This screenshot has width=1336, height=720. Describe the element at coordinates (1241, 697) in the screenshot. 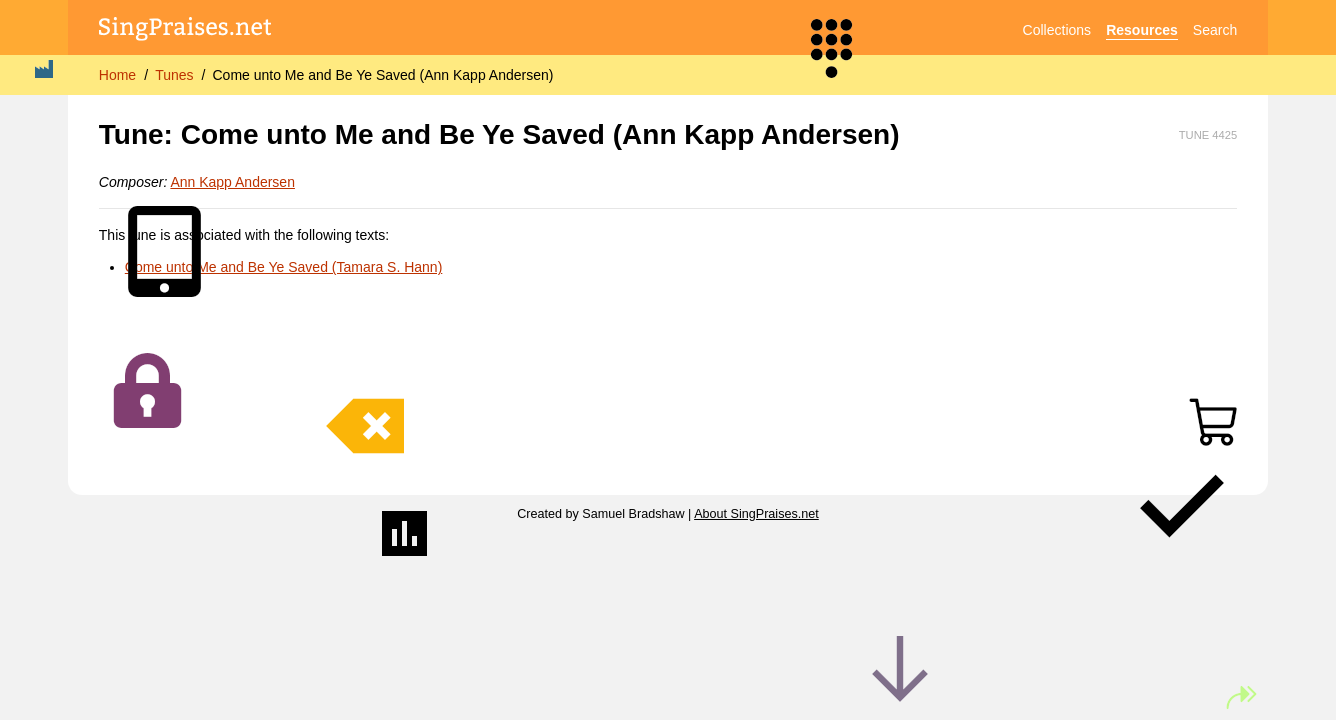

I see `forward or share content to multiple recipients` at that location.